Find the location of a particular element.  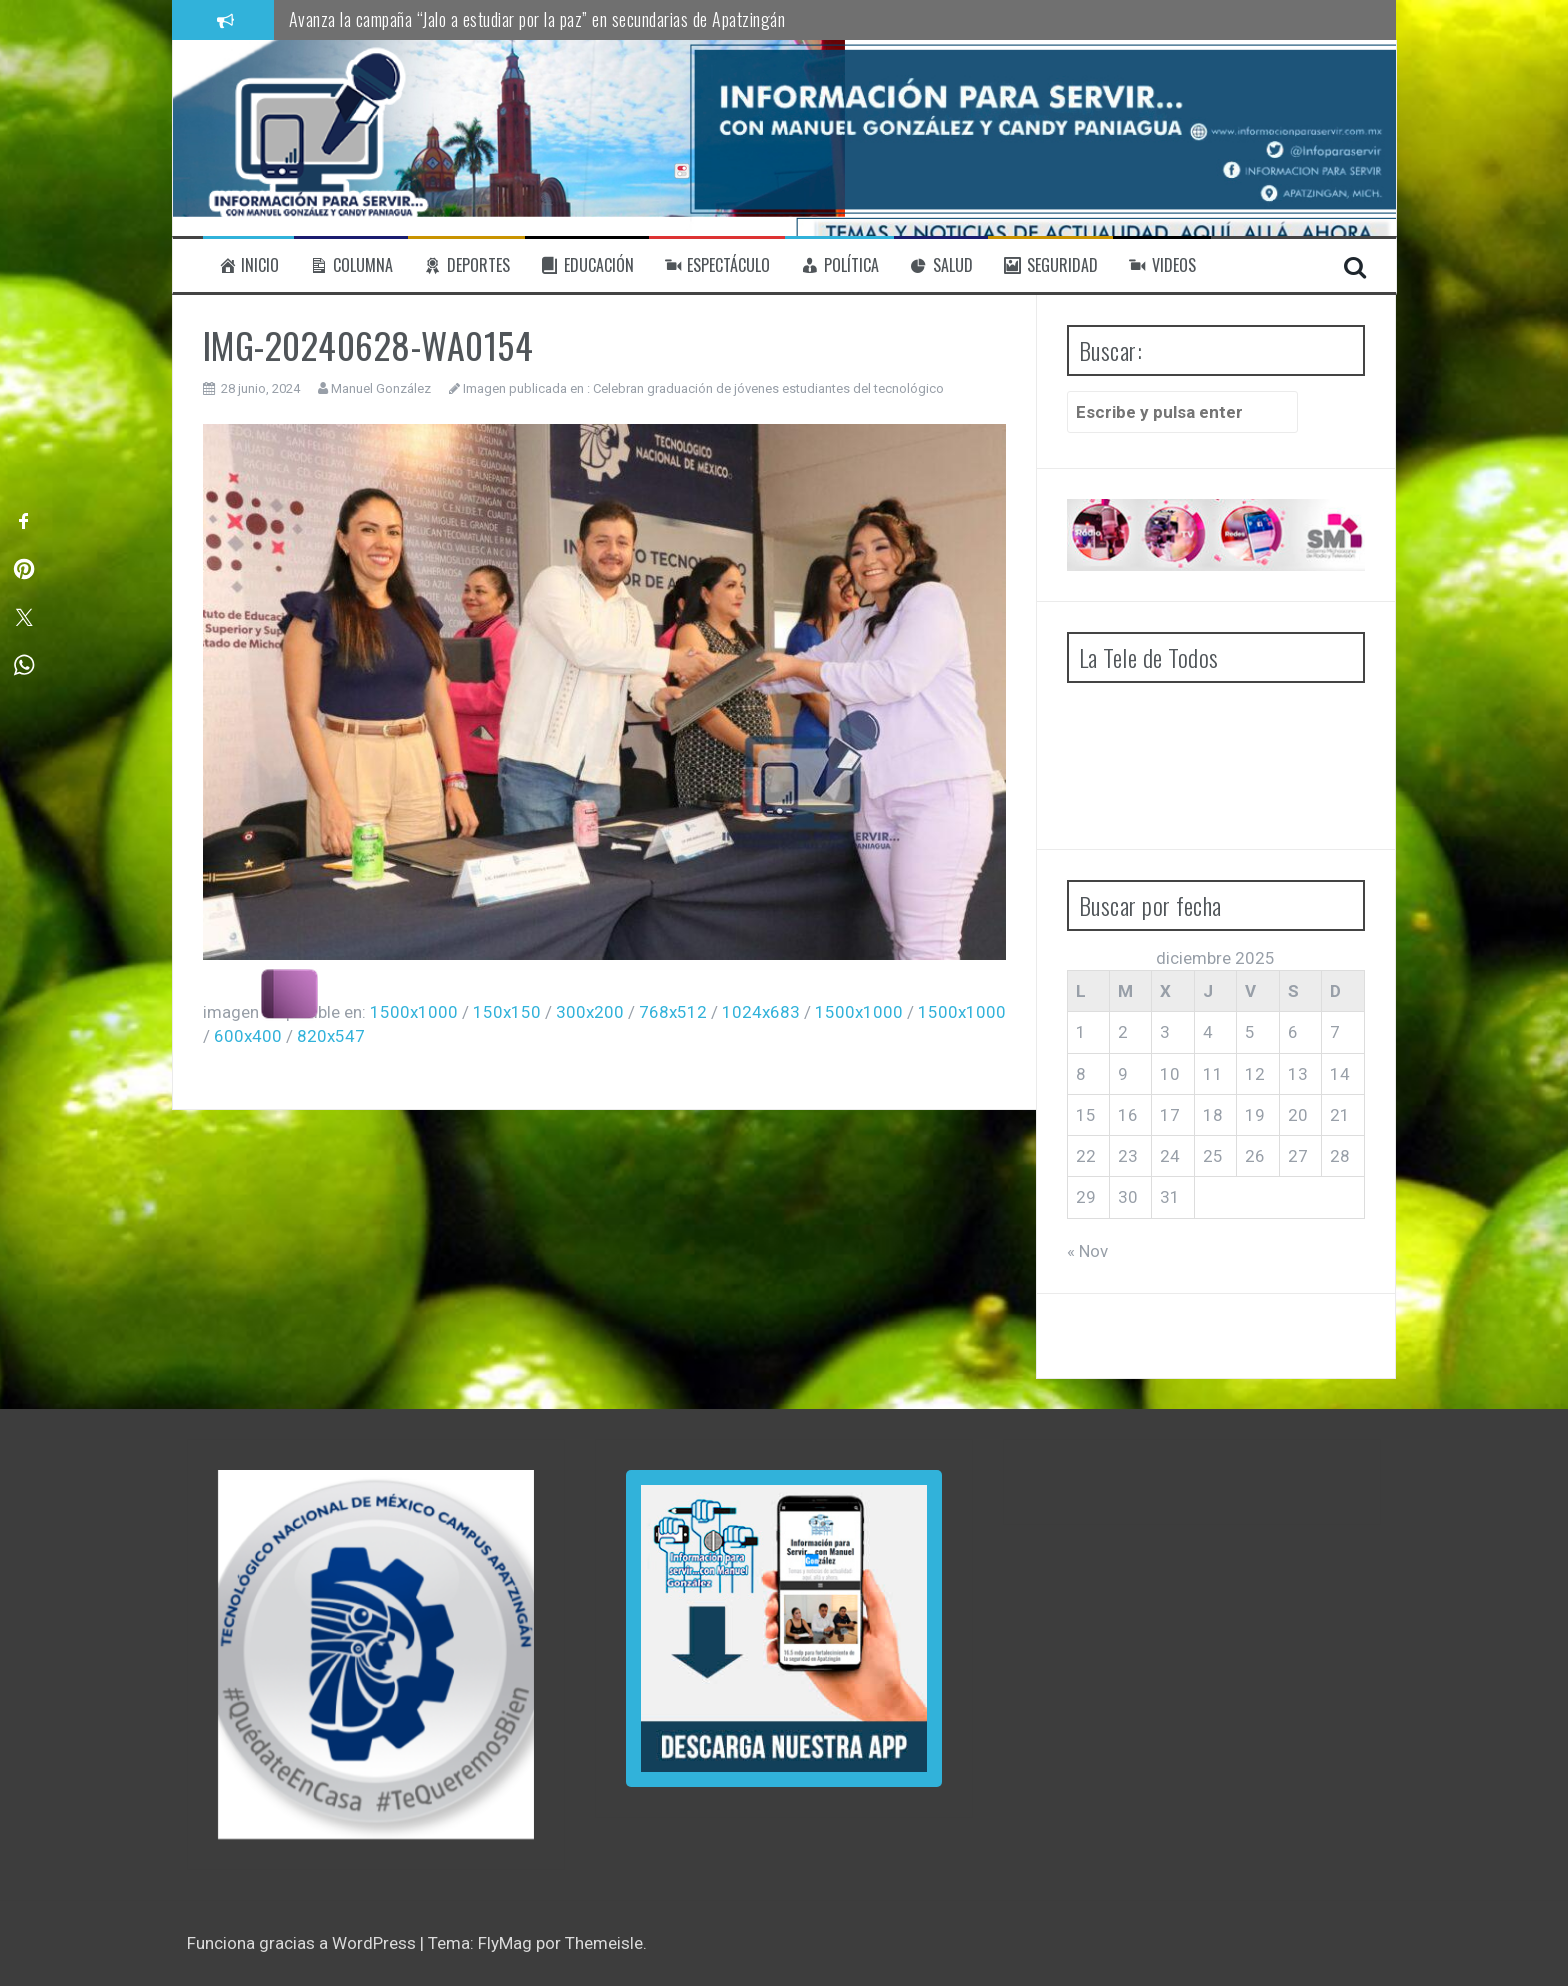

access desktop folder is located at coordinates (289, 992).